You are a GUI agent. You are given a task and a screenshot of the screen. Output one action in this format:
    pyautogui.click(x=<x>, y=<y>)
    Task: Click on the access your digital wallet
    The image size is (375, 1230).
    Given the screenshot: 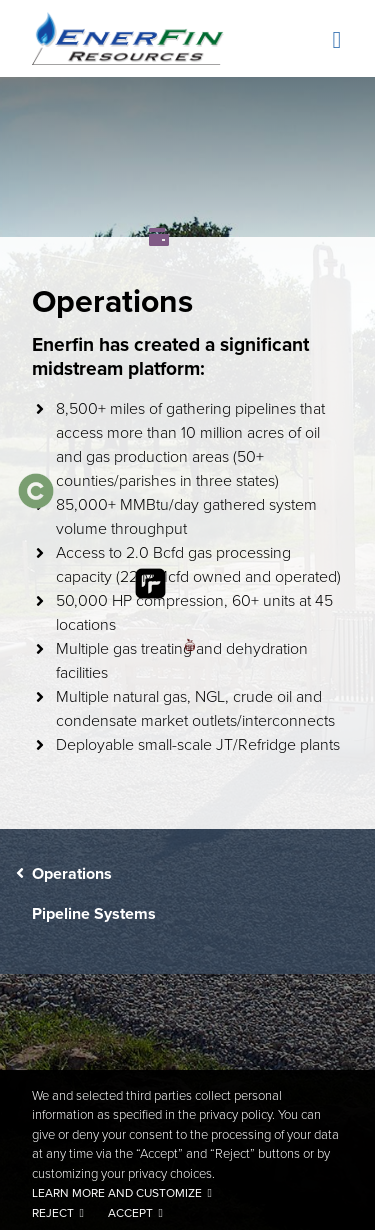 What is the action you would take?
    pyautogui.click(x=159, y=237)
    